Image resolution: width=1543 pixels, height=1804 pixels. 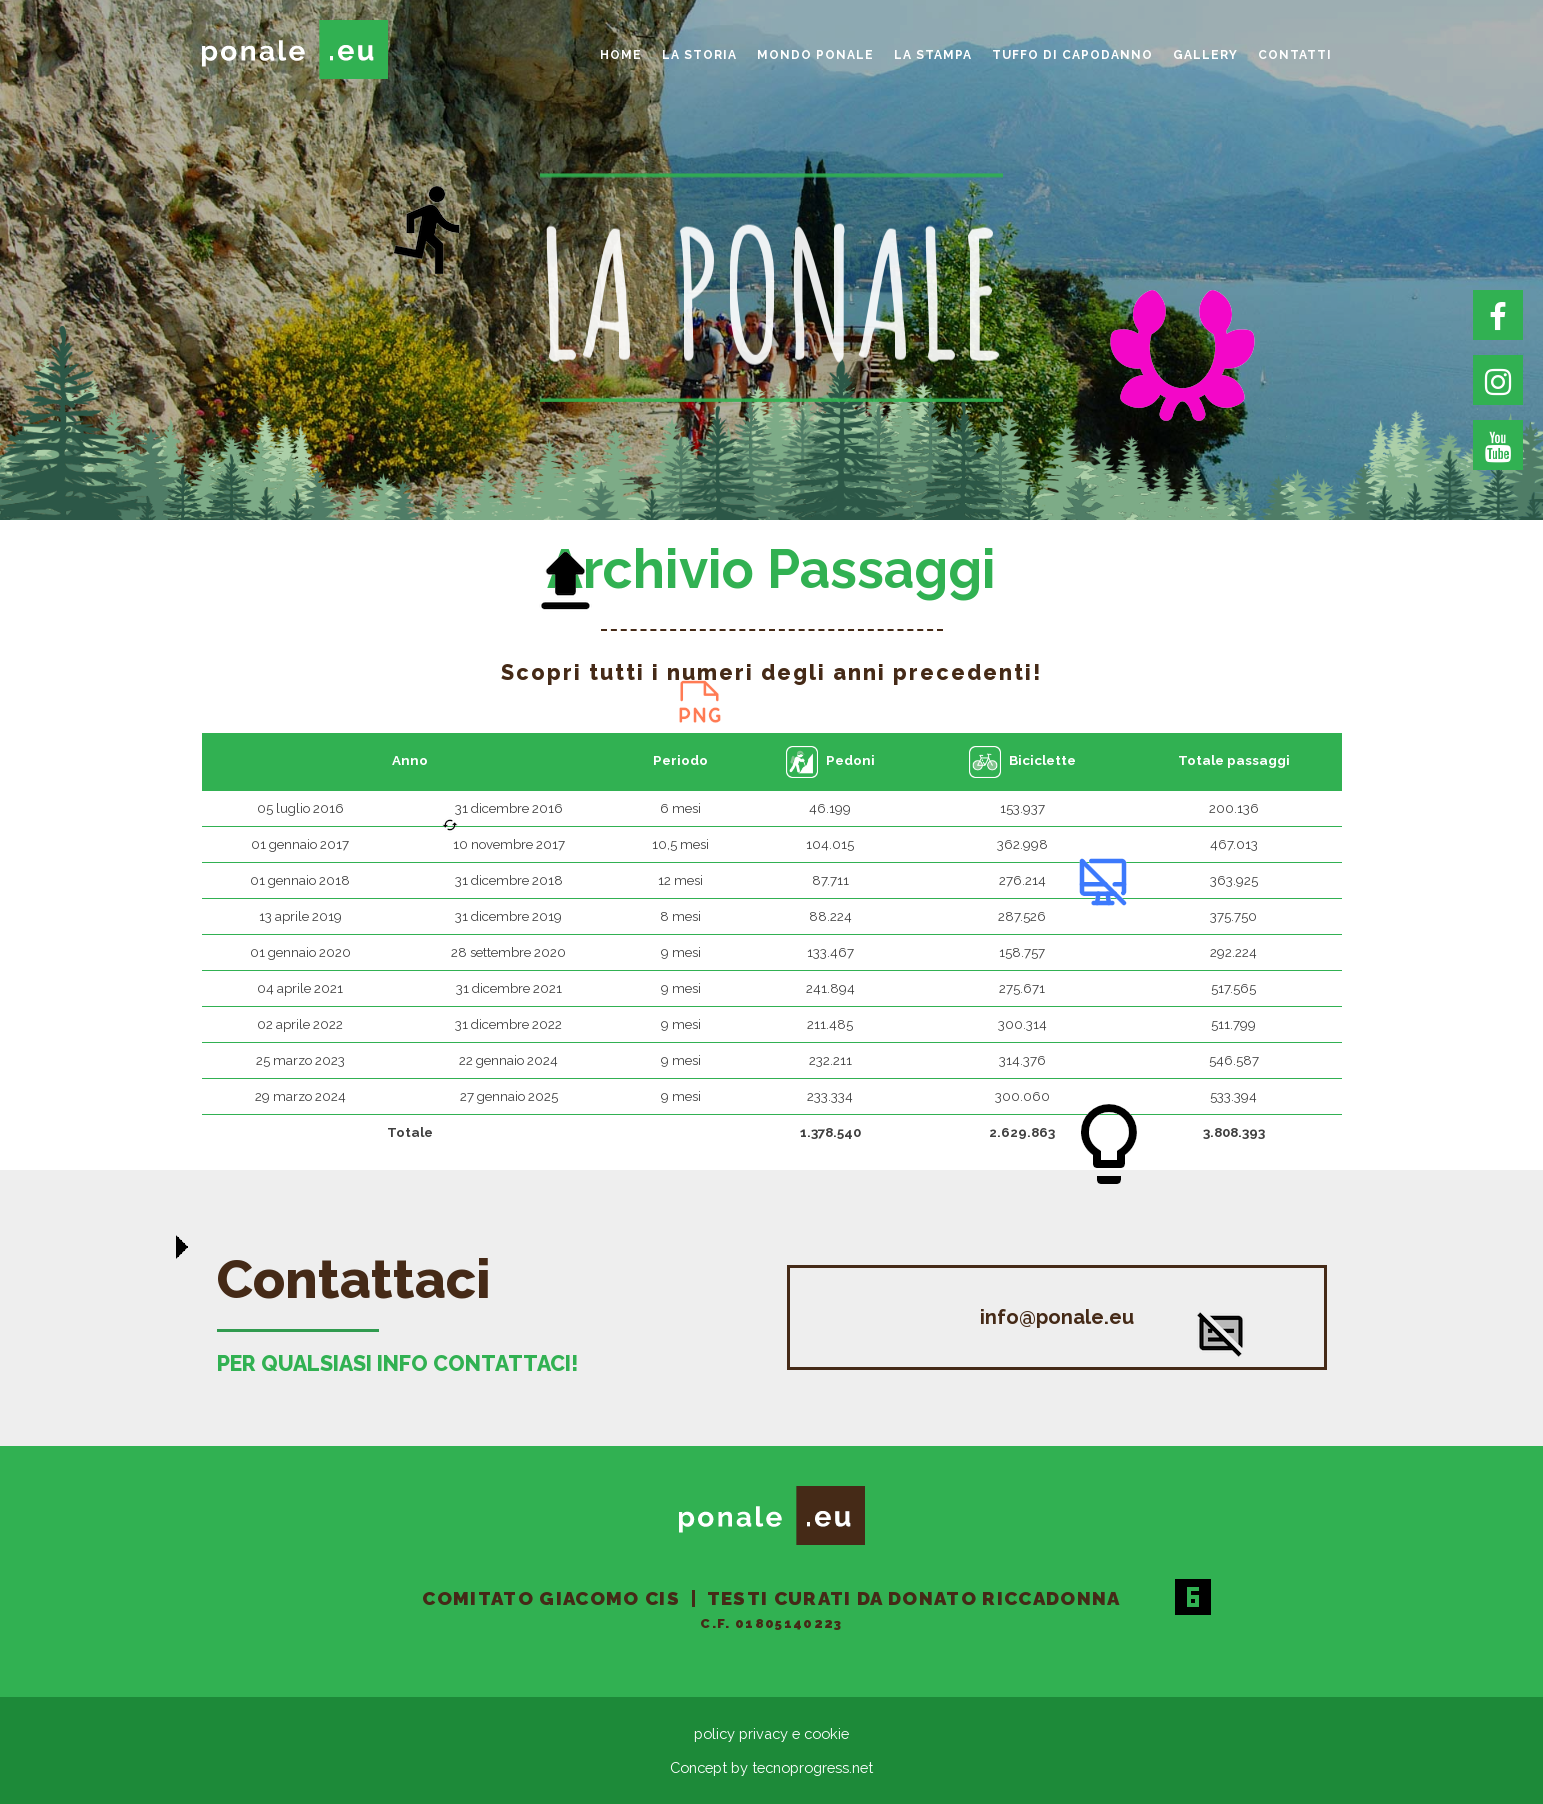 What do you see at coordinates (181, 1247) in the screenshot?
I see `navigate to the next item or screen` at bounding box center [181, 1247].